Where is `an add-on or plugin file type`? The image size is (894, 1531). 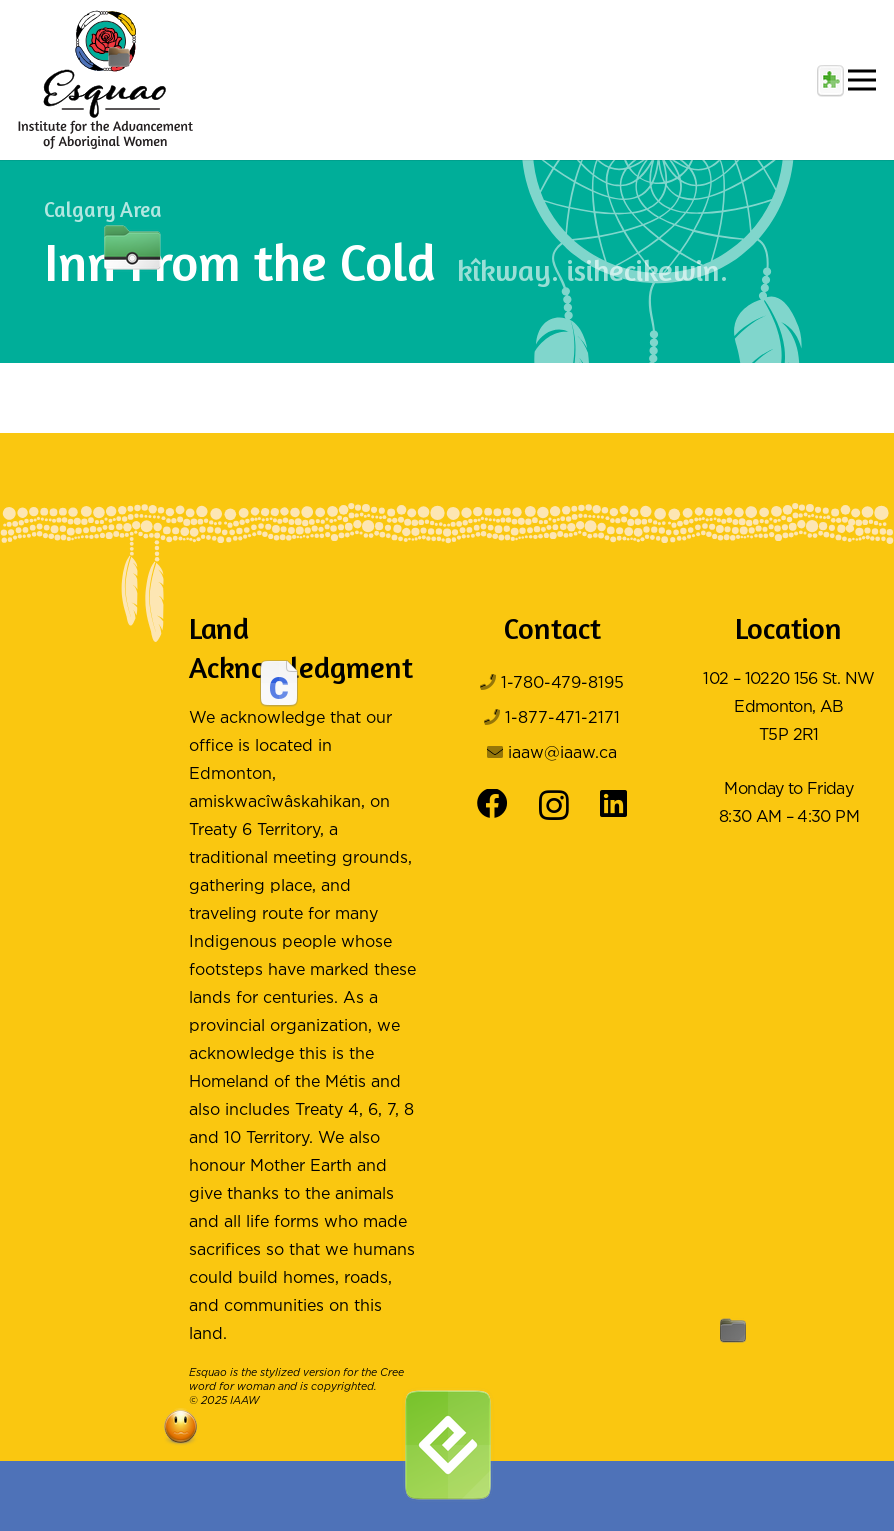 an add-on or plugin file type is located at coordinates (830, 80).